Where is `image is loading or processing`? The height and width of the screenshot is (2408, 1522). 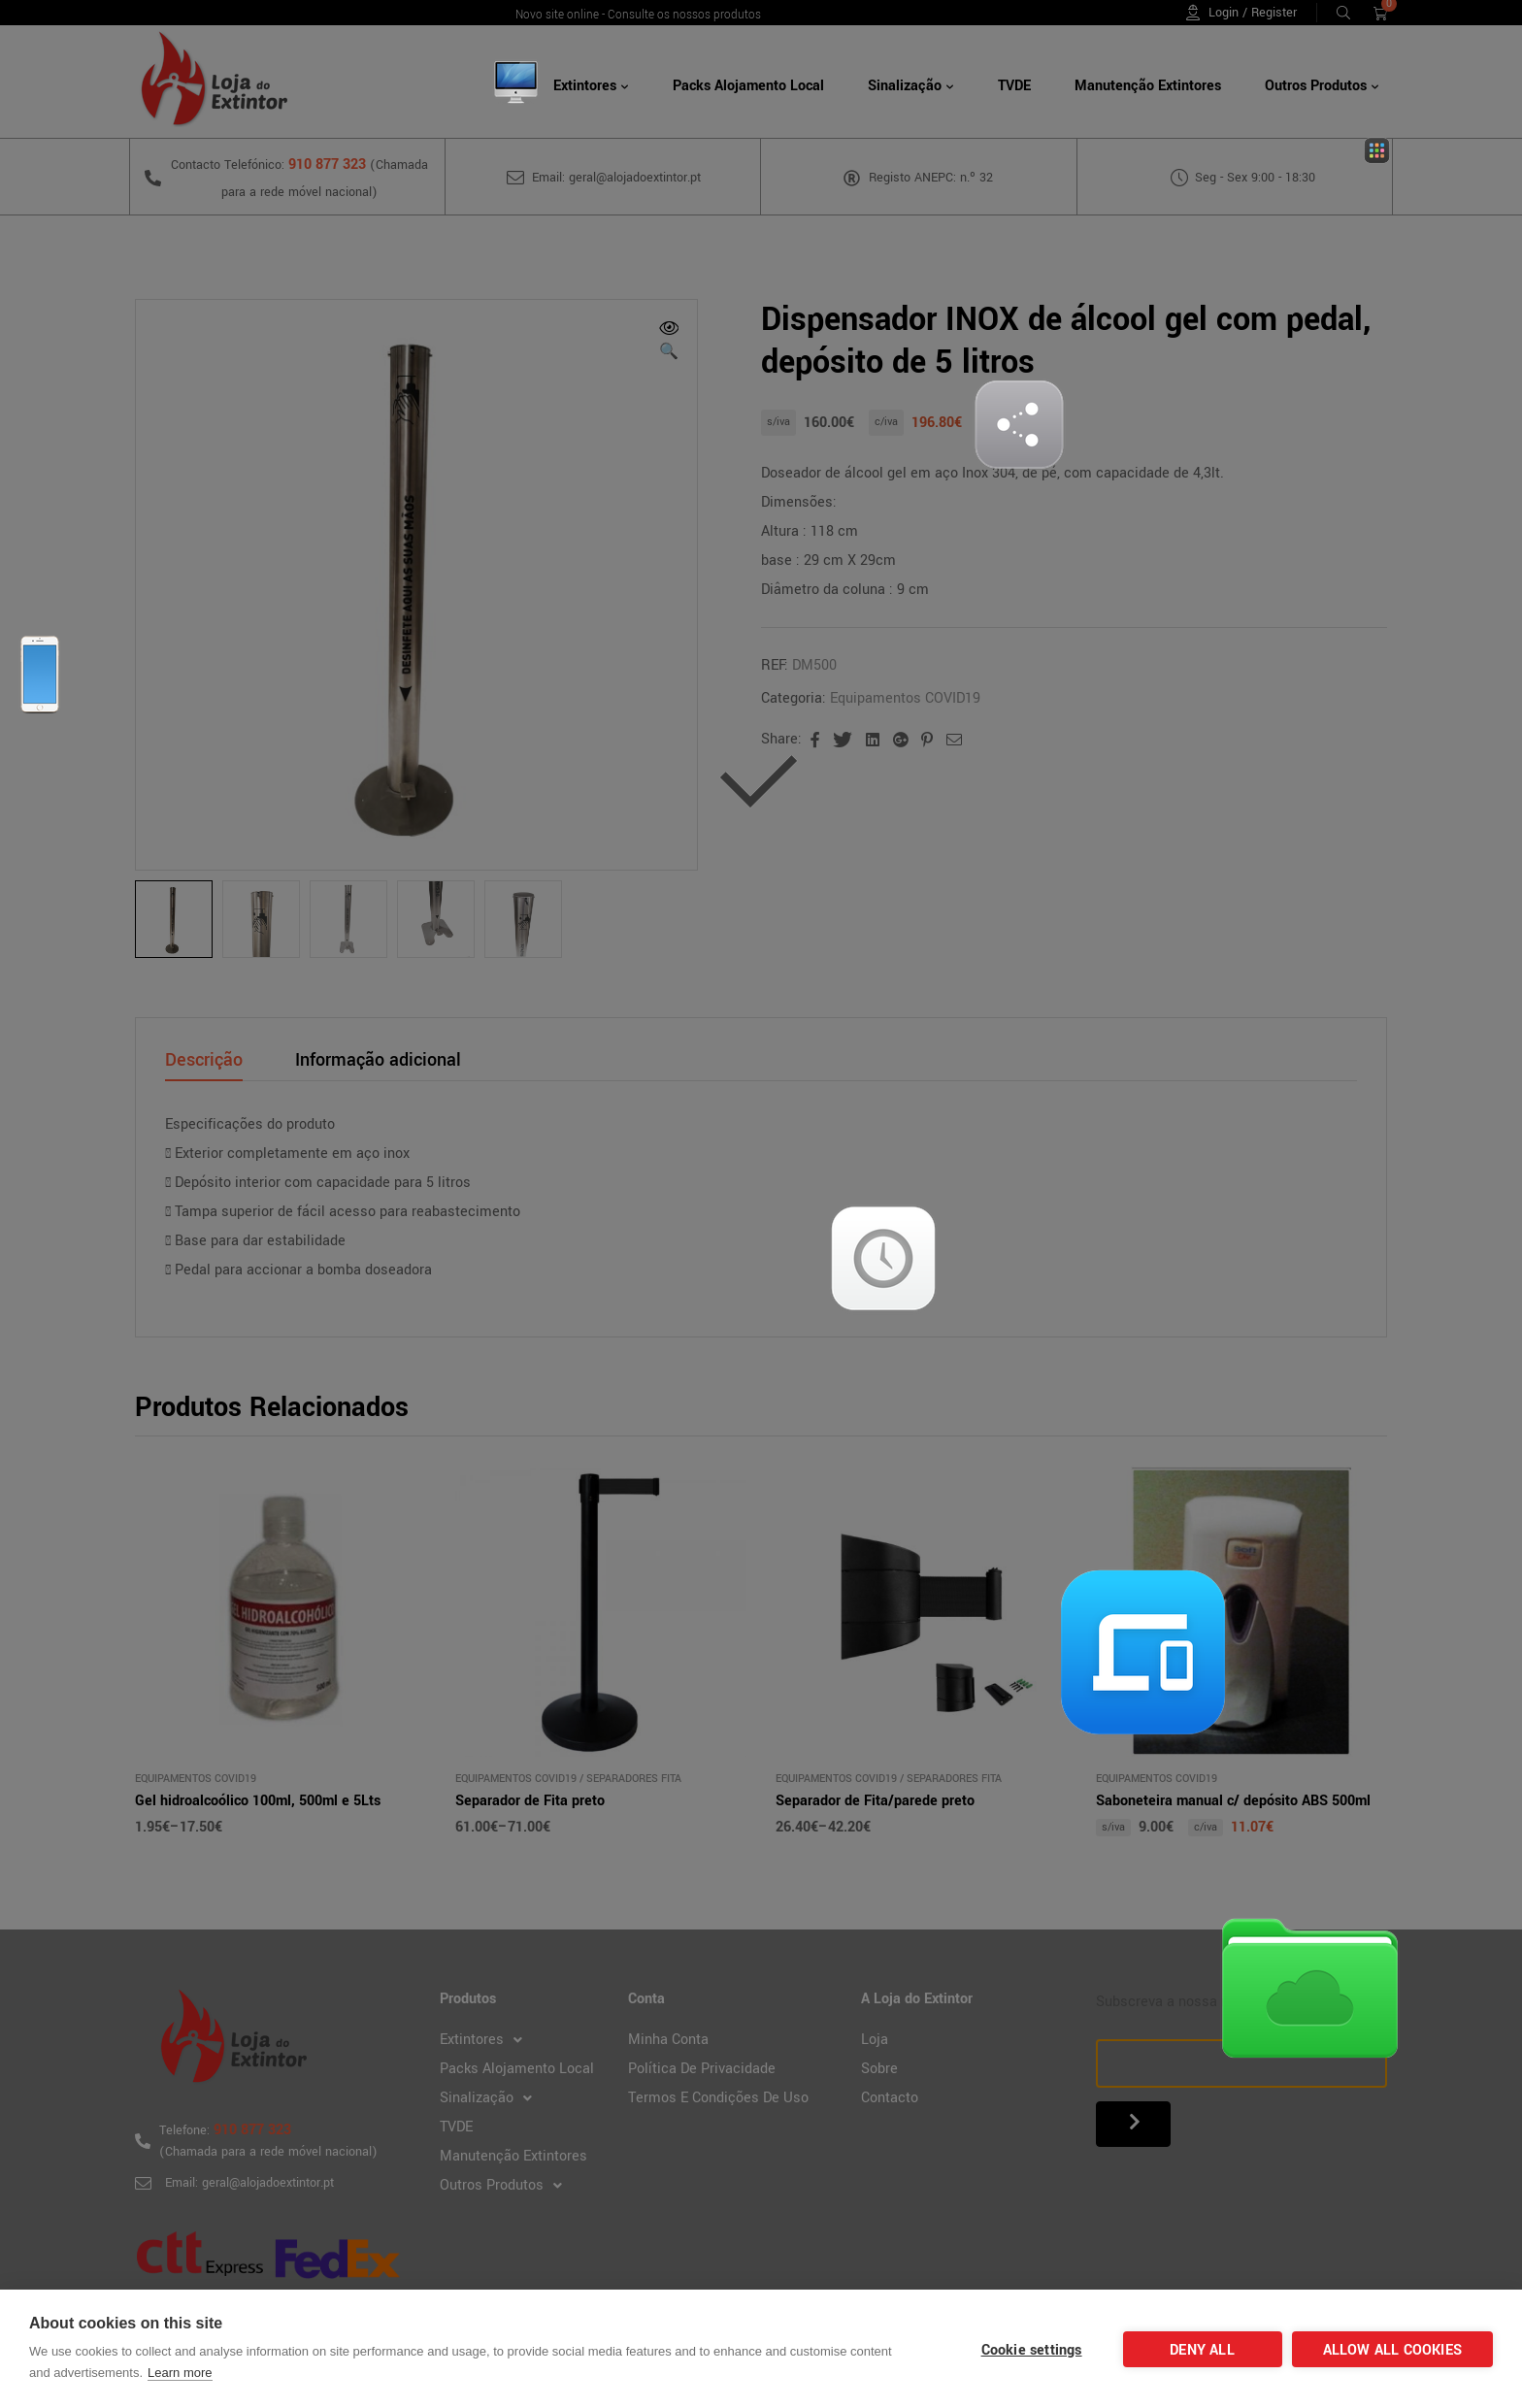 image is loading or processing is located at coordinates (883, 1259).